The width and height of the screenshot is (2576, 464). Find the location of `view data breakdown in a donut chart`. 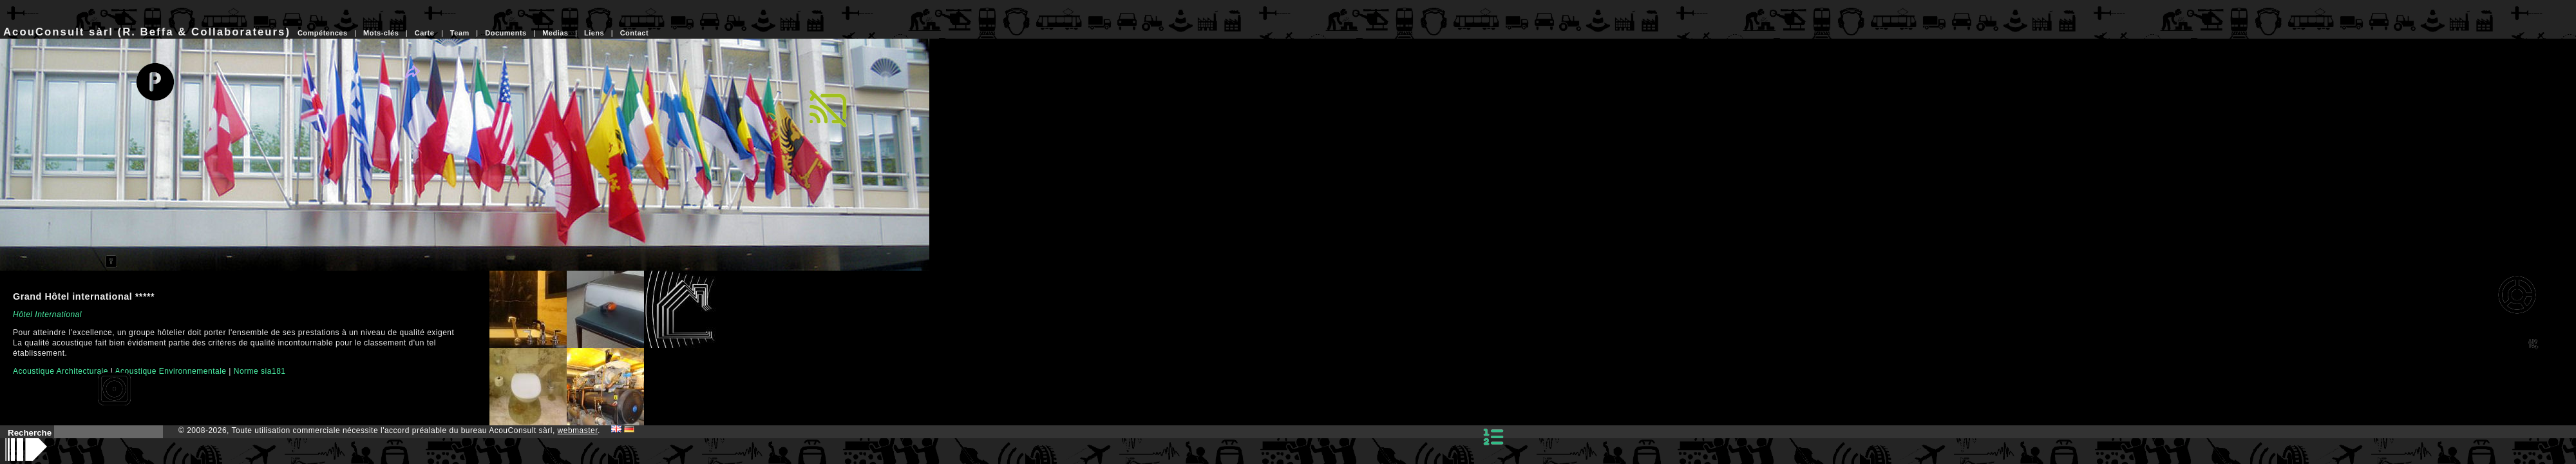

view data breakdown in a donut chart is located at coordinates (2517, 295).